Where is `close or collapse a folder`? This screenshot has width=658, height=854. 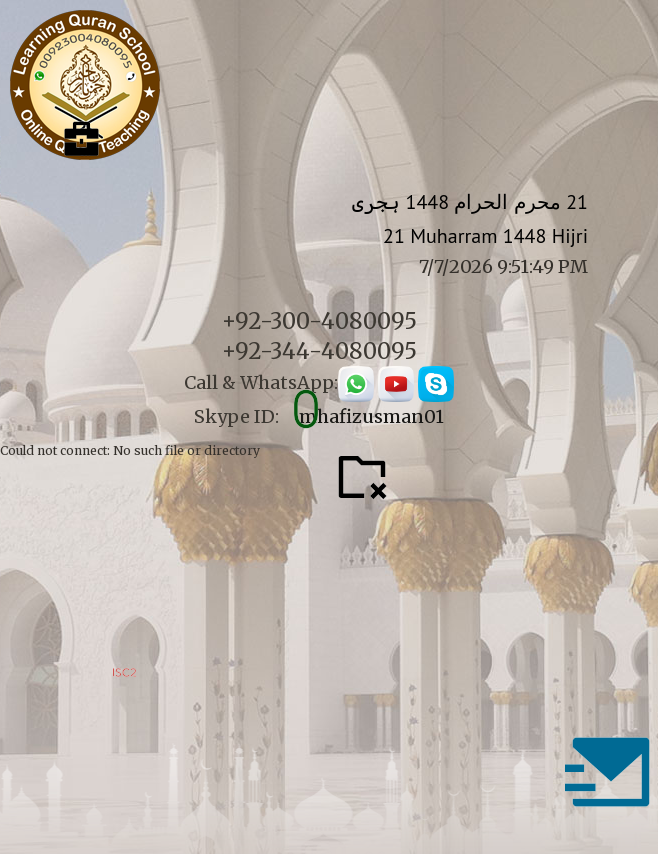 close or collapse a folder is located at coordinates (362, 477).